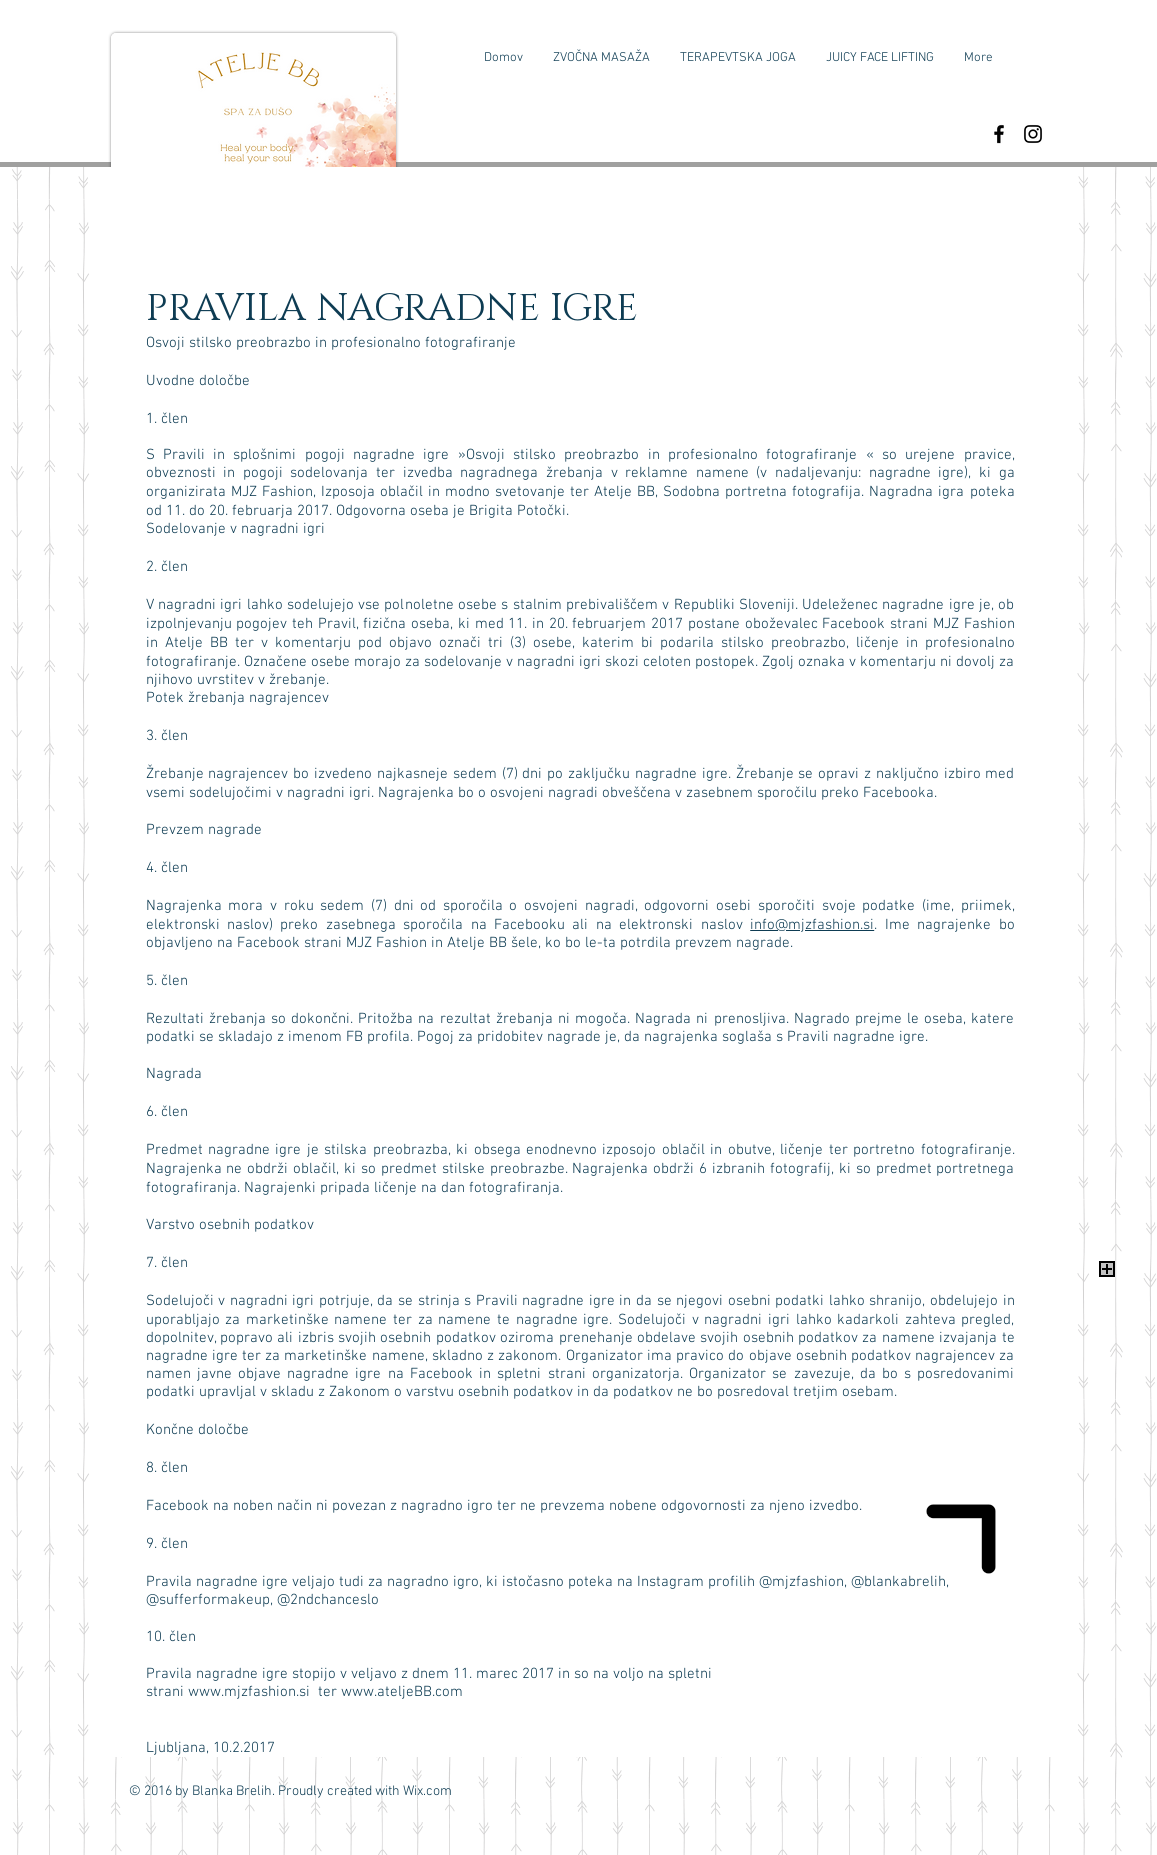  Describe the element at coordinates (1107, 1269) in the screenshot. I see `add a new item or content` at that location.